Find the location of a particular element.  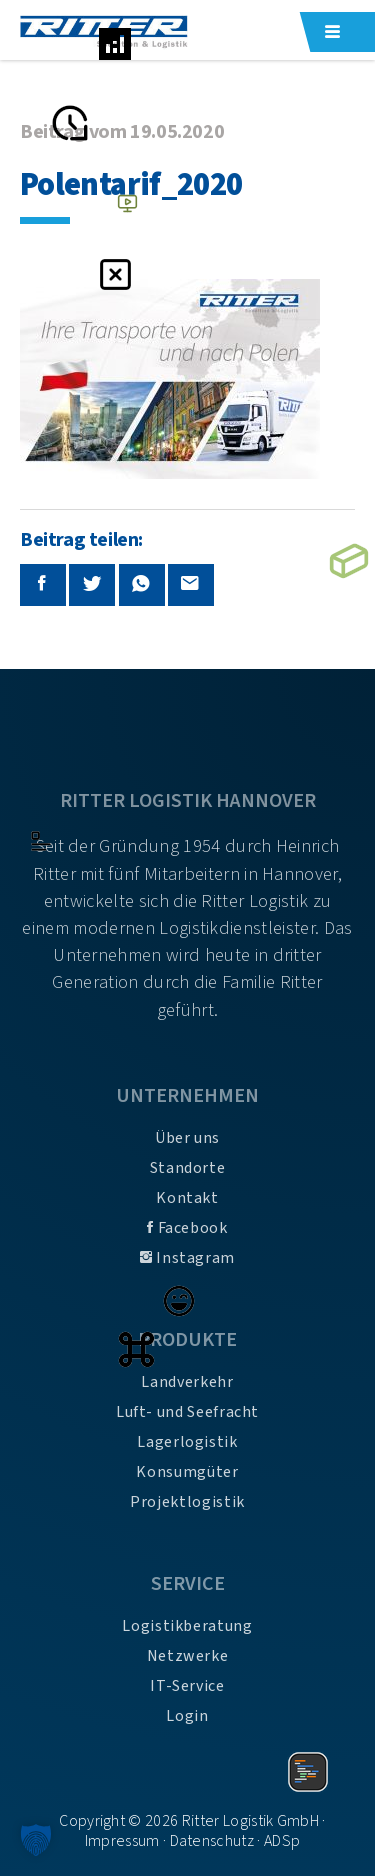

open software development tools is located at coordinates (308, 1772).